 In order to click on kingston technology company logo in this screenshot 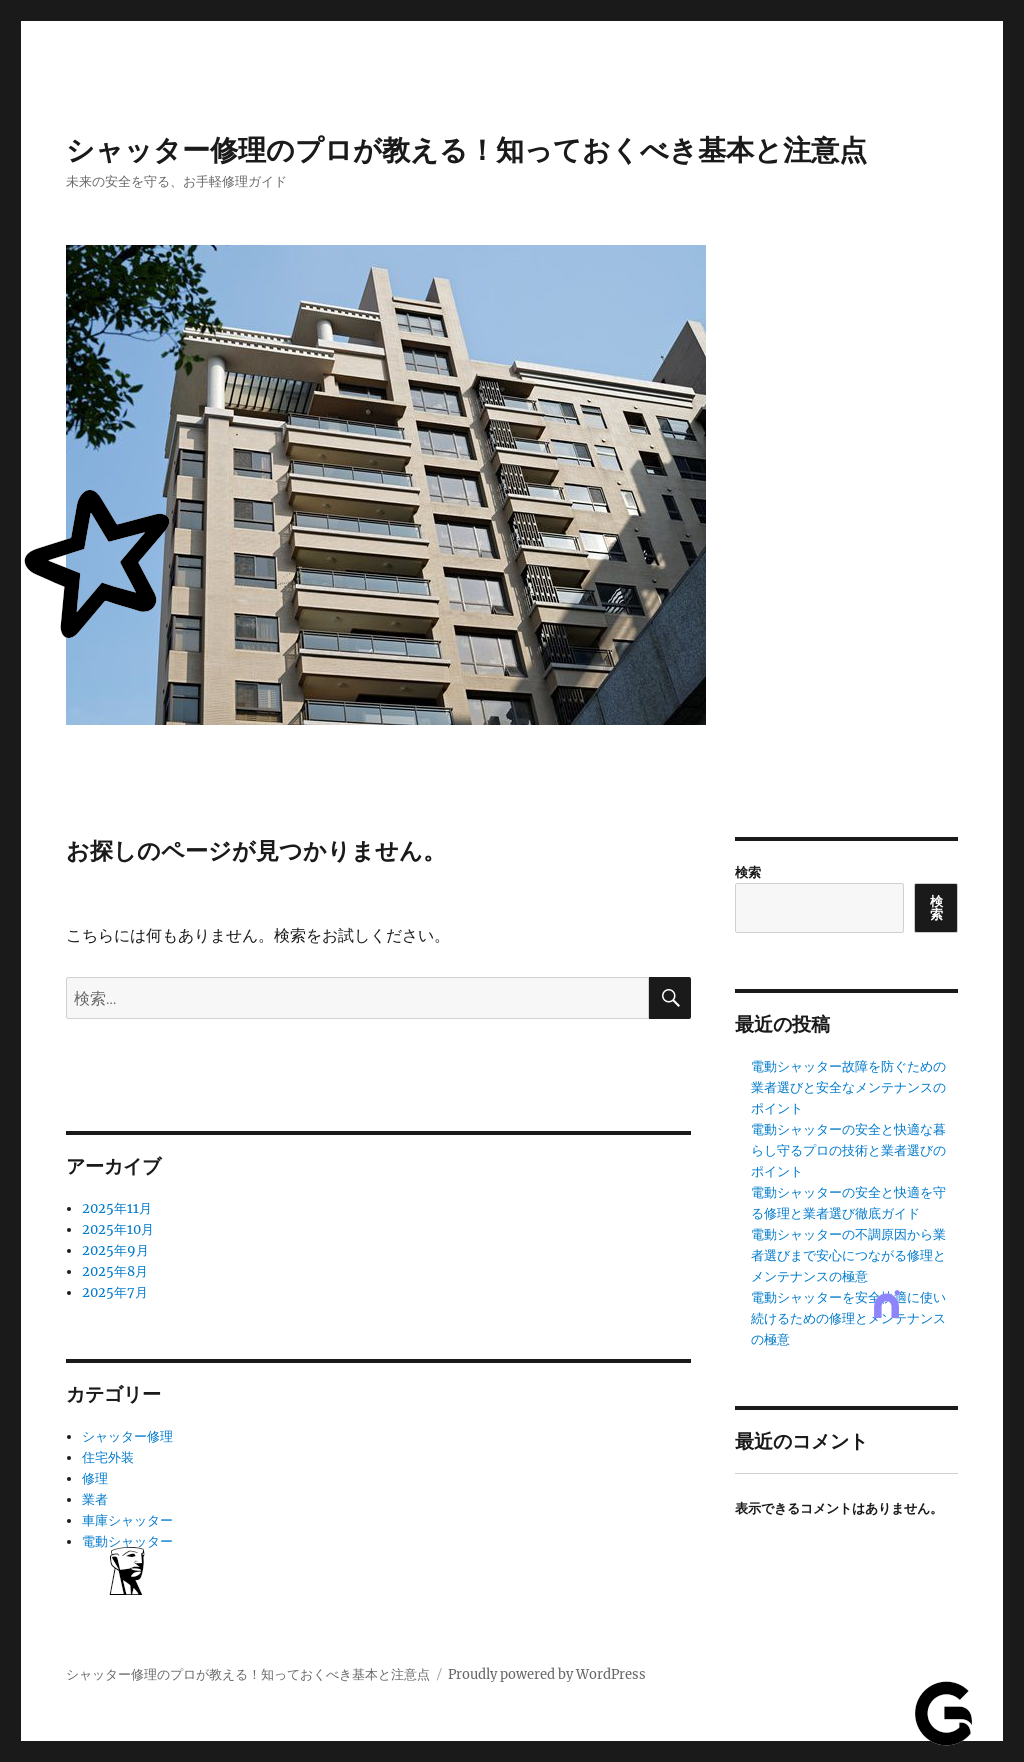, I will do `click(127, 1571)`.